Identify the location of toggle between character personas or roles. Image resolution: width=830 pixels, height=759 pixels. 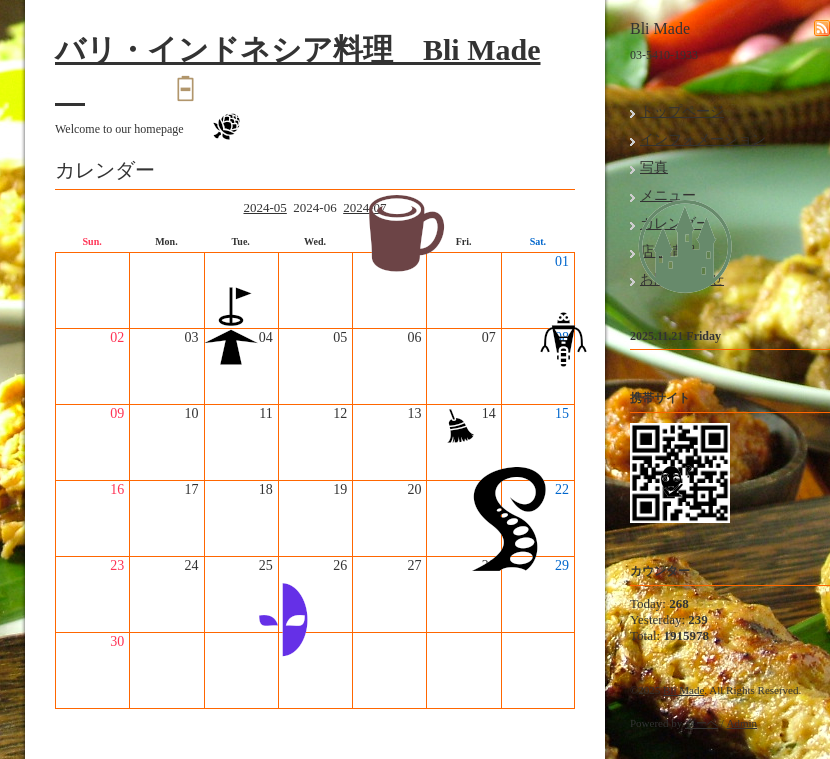
(279, 619).